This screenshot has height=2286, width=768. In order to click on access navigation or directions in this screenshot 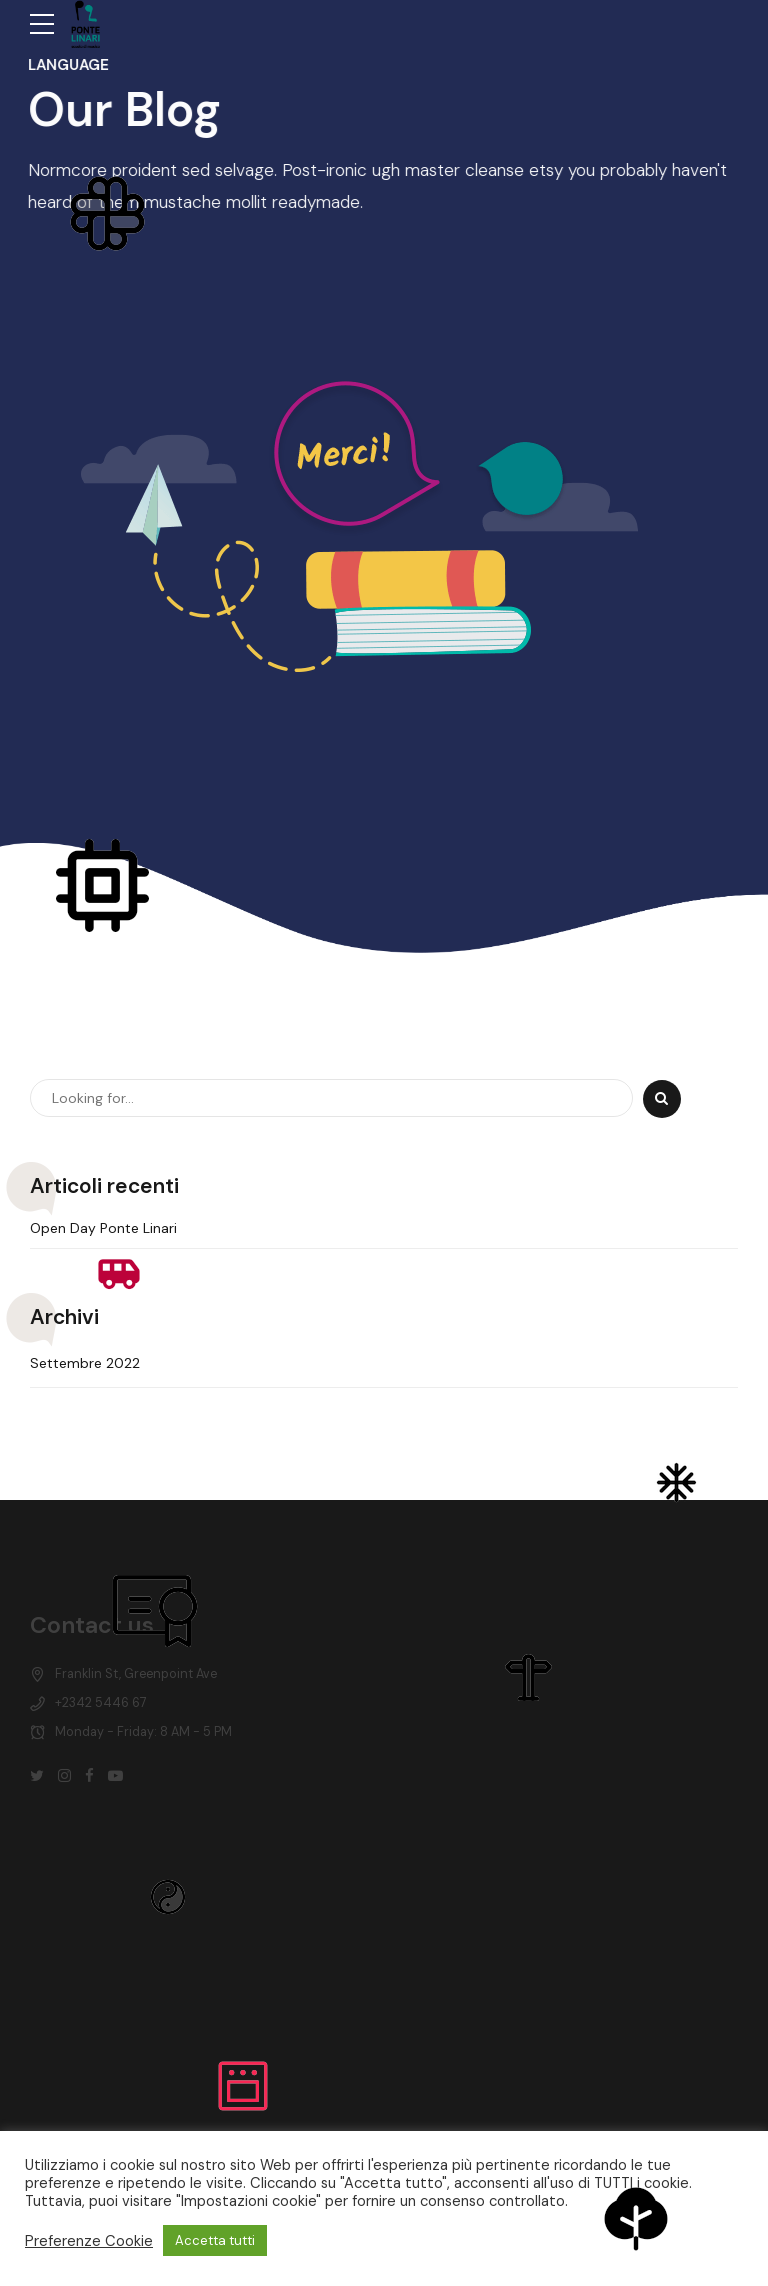, I will do `click(528, 1677)`.